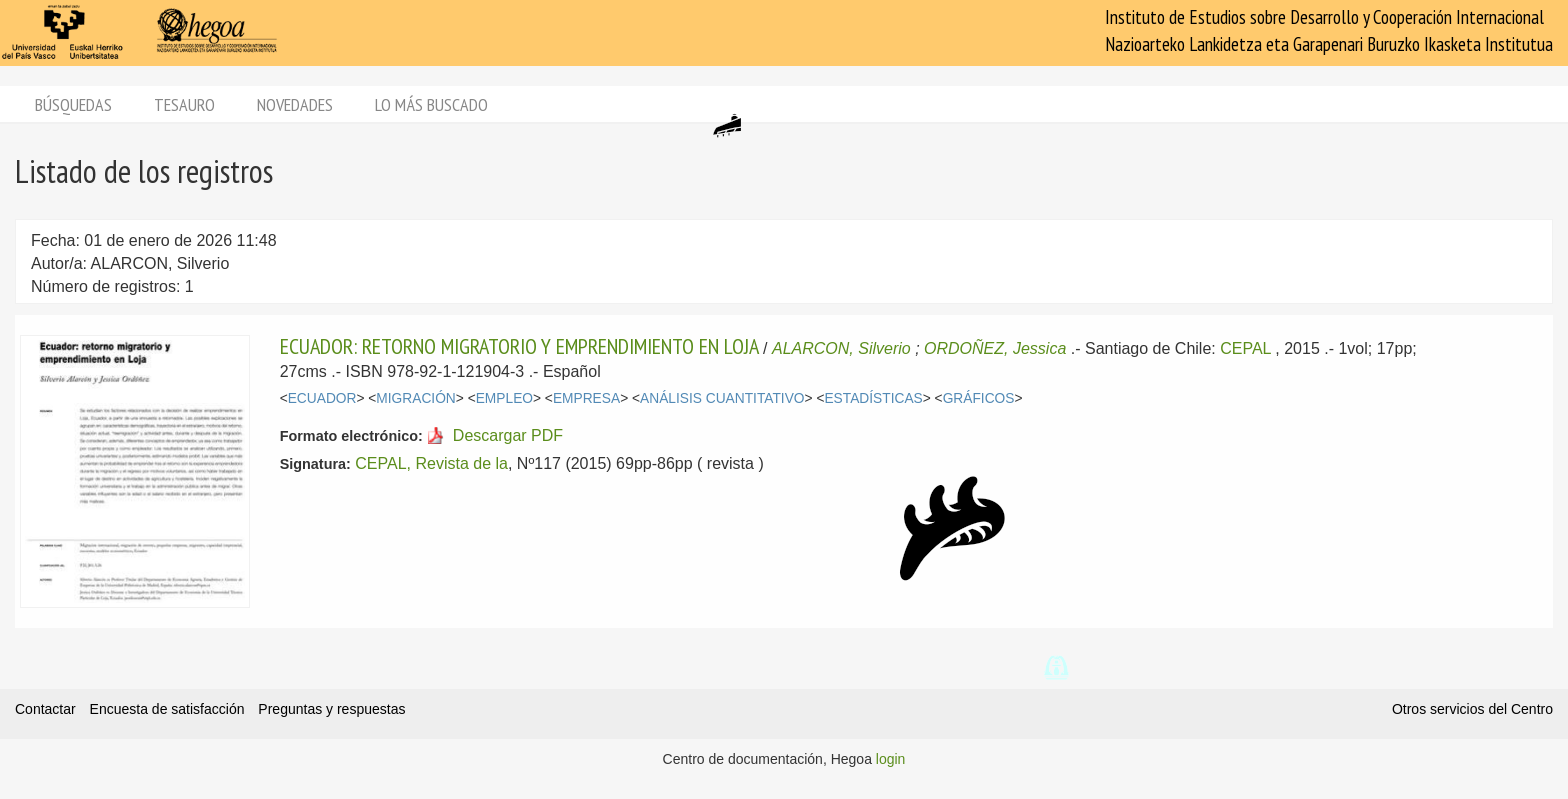 The height and width of the screenshot is (799, 1568). Describe the element at coordinates (727, 126) in the screenshot. I see `access flight or travel features` at that location.